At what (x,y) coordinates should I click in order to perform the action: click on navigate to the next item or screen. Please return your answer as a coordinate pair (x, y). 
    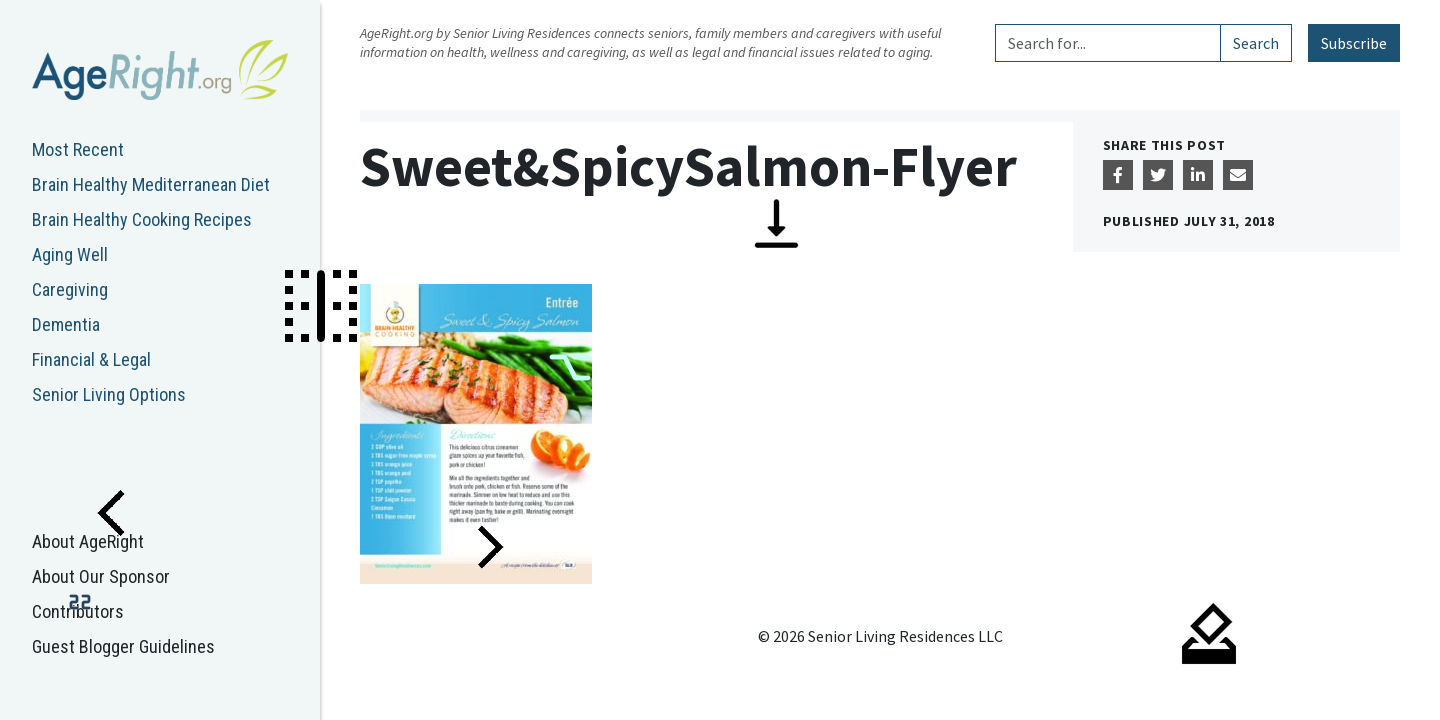
    Looking at the image, I should click on (490, 547).